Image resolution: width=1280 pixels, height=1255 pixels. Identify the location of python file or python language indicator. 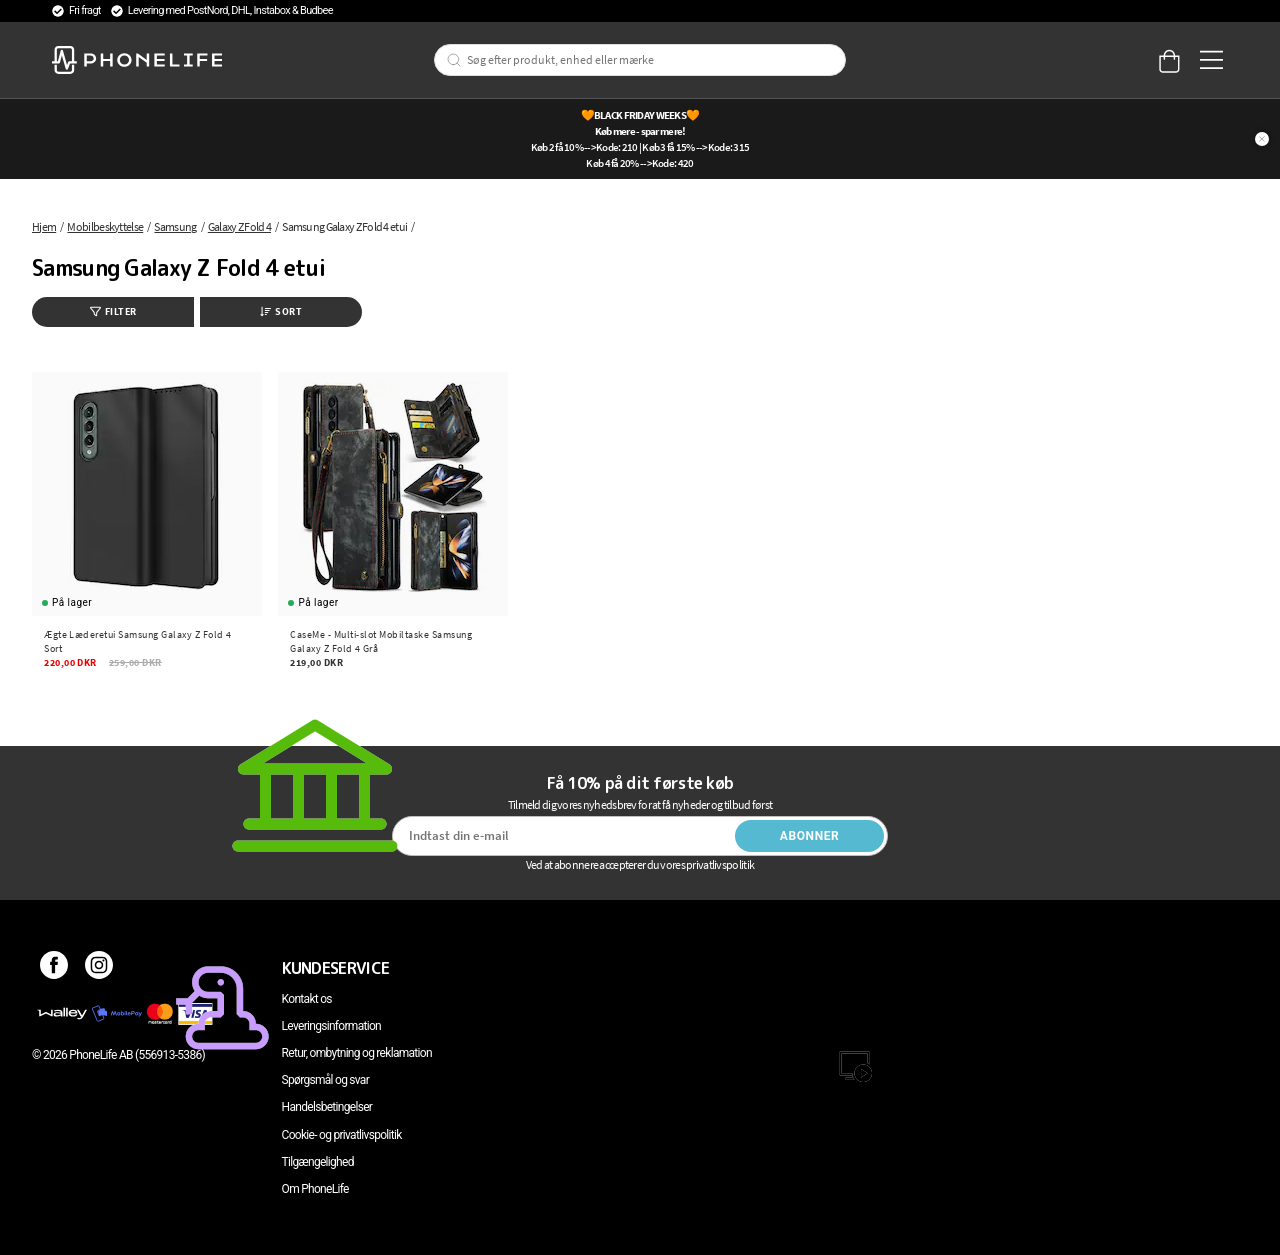
(224, 1011).